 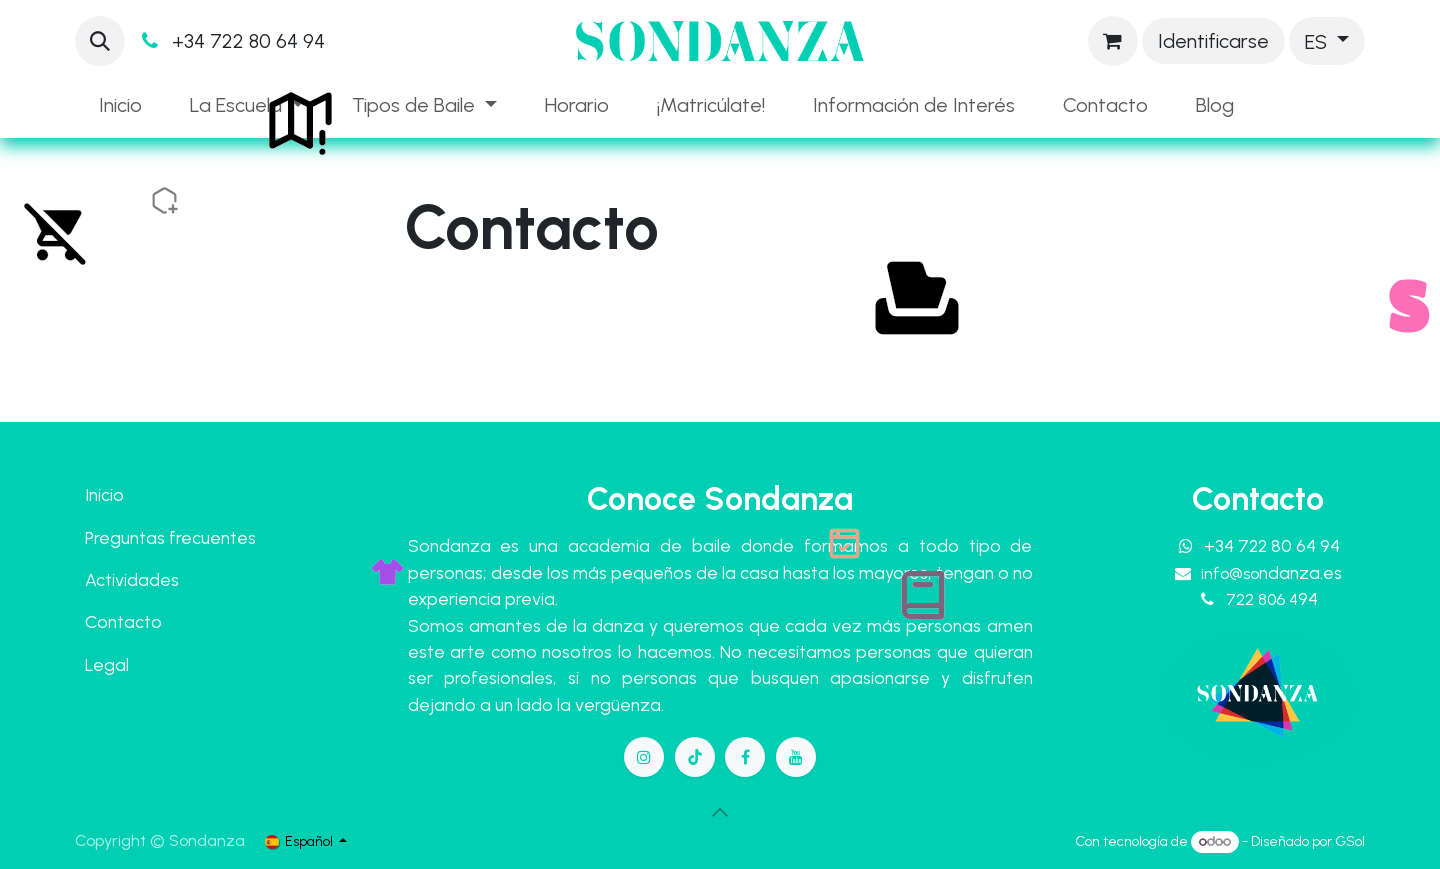 I want to click on browse clothing or apparel items, so click(x=387, y=571).